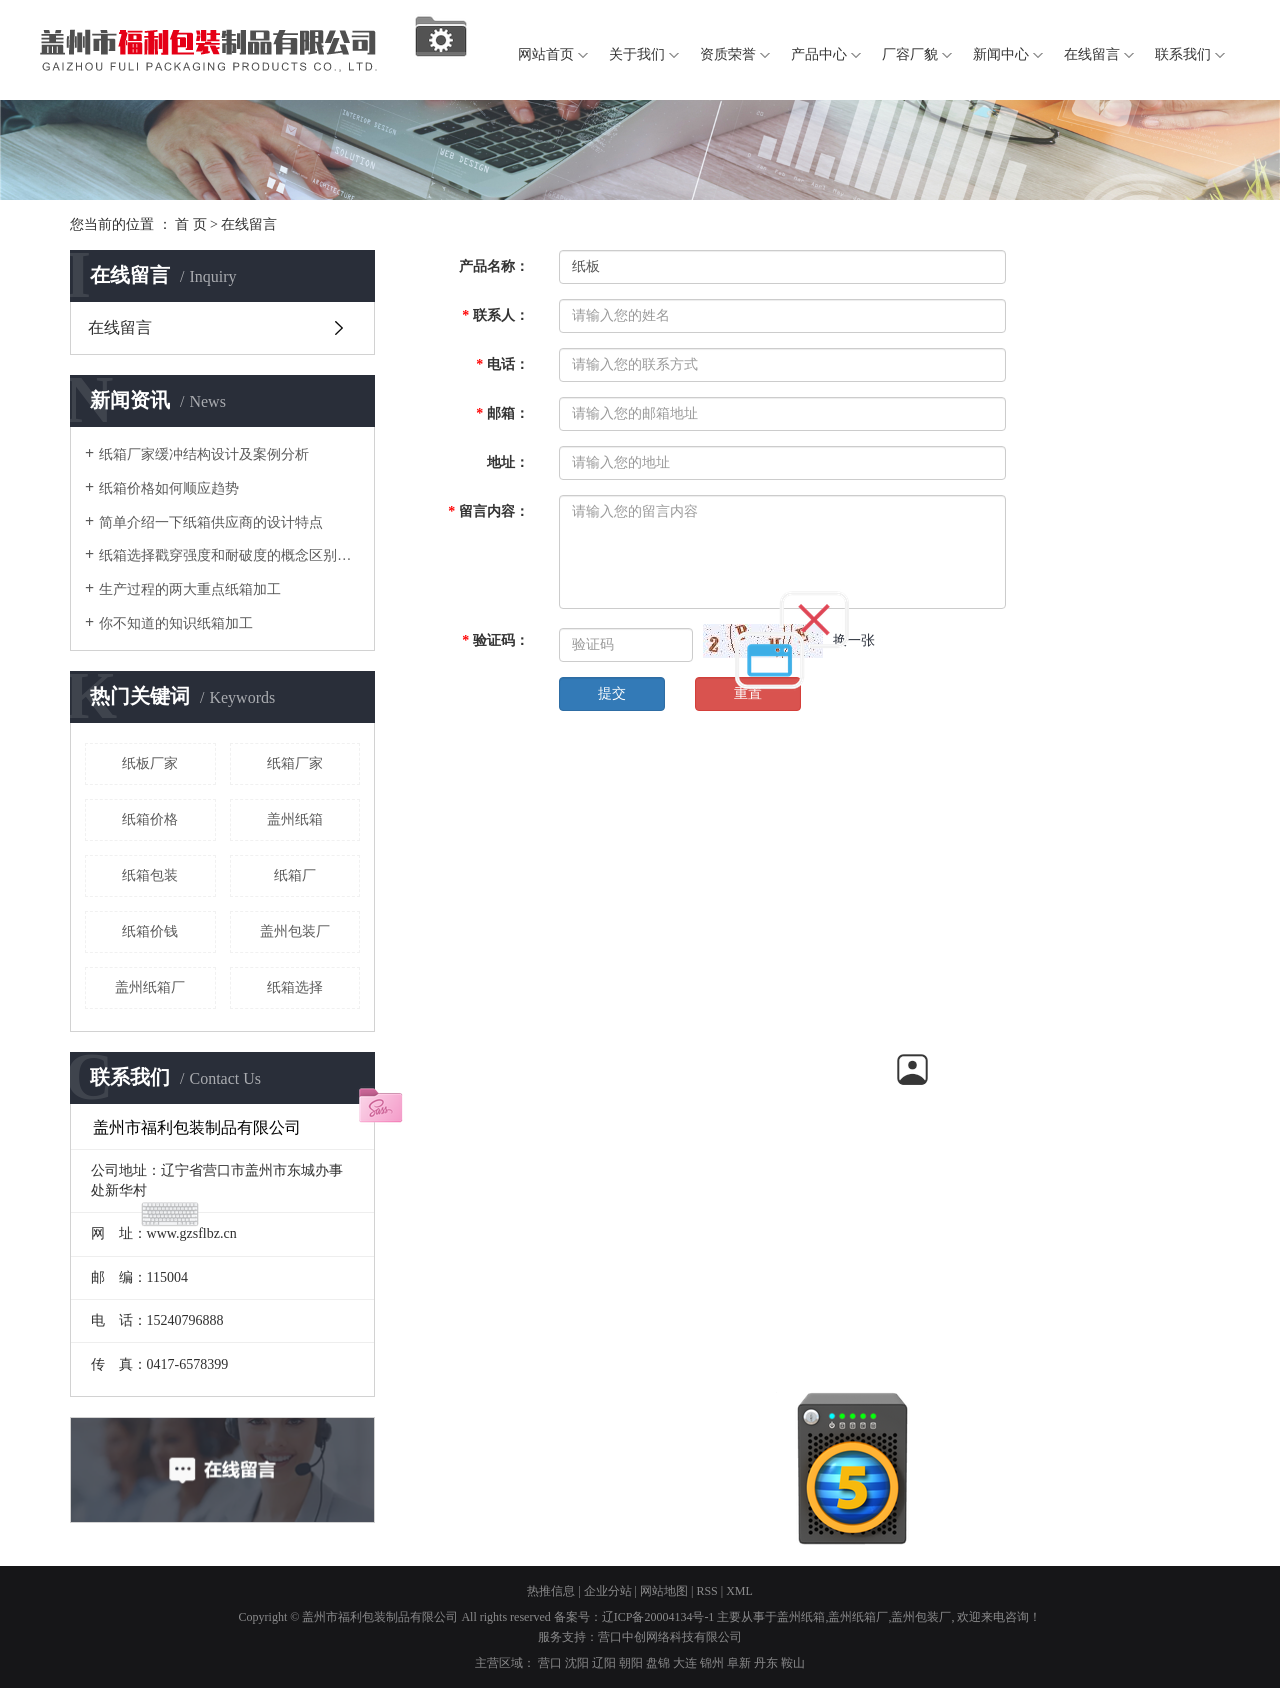  I want to click on close or shut down display, so click(792, 640).